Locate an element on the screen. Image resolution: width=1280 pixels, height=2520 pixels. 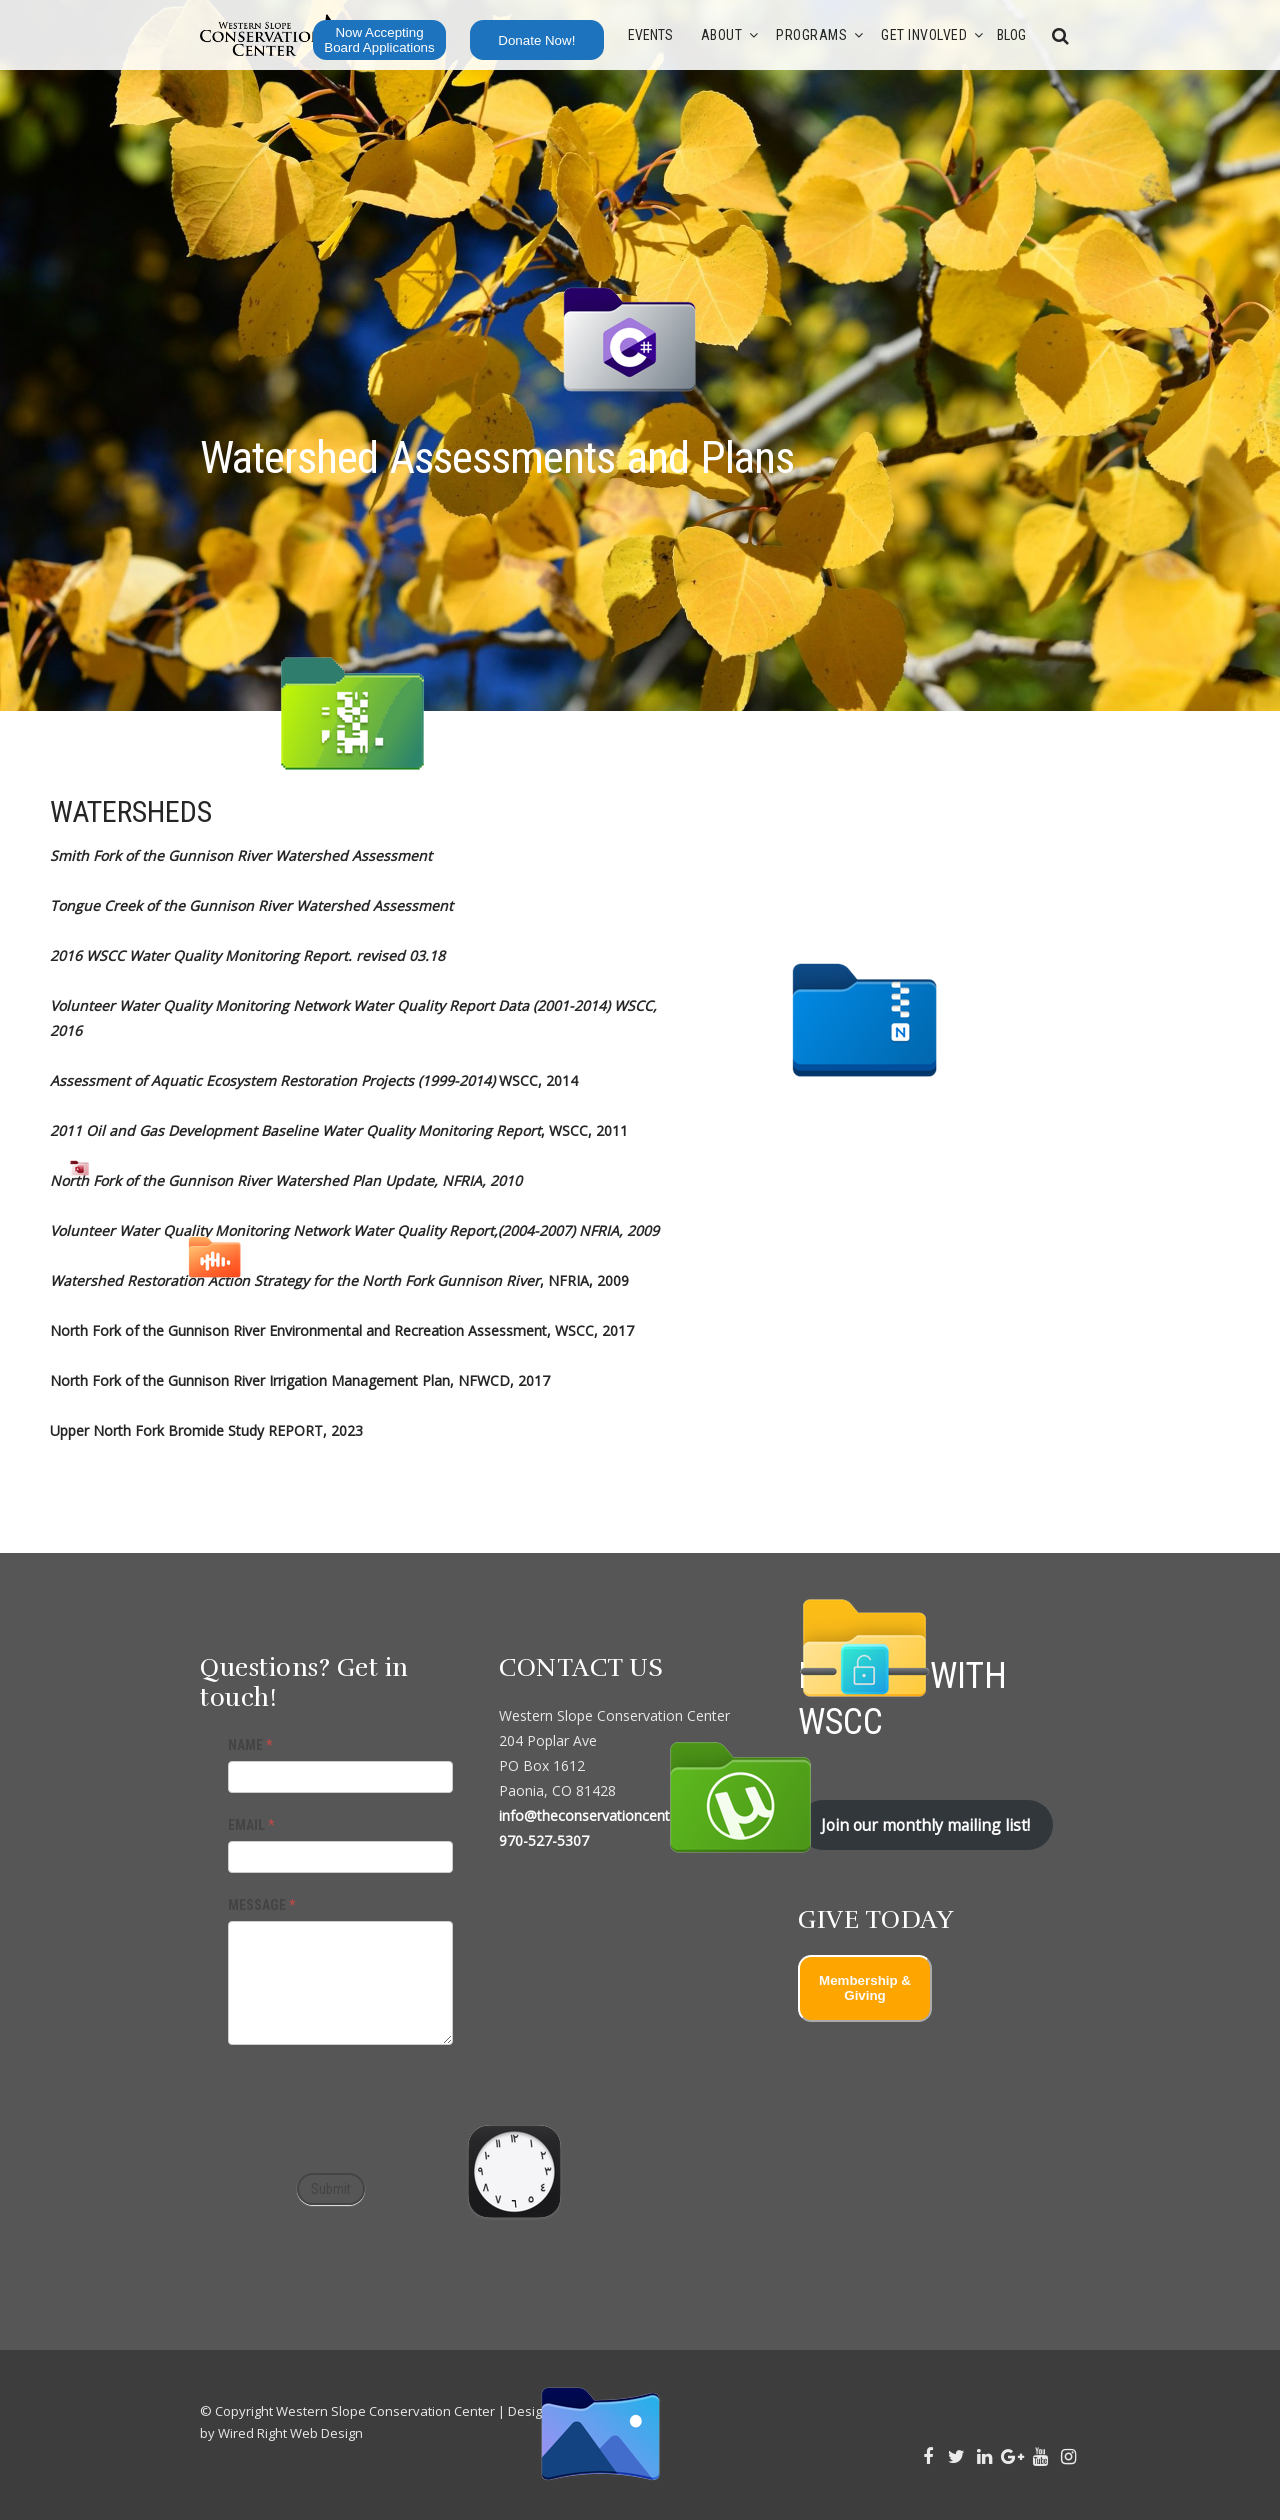
folder containing uTorrent downloads is located at coordinates (740, 1801).